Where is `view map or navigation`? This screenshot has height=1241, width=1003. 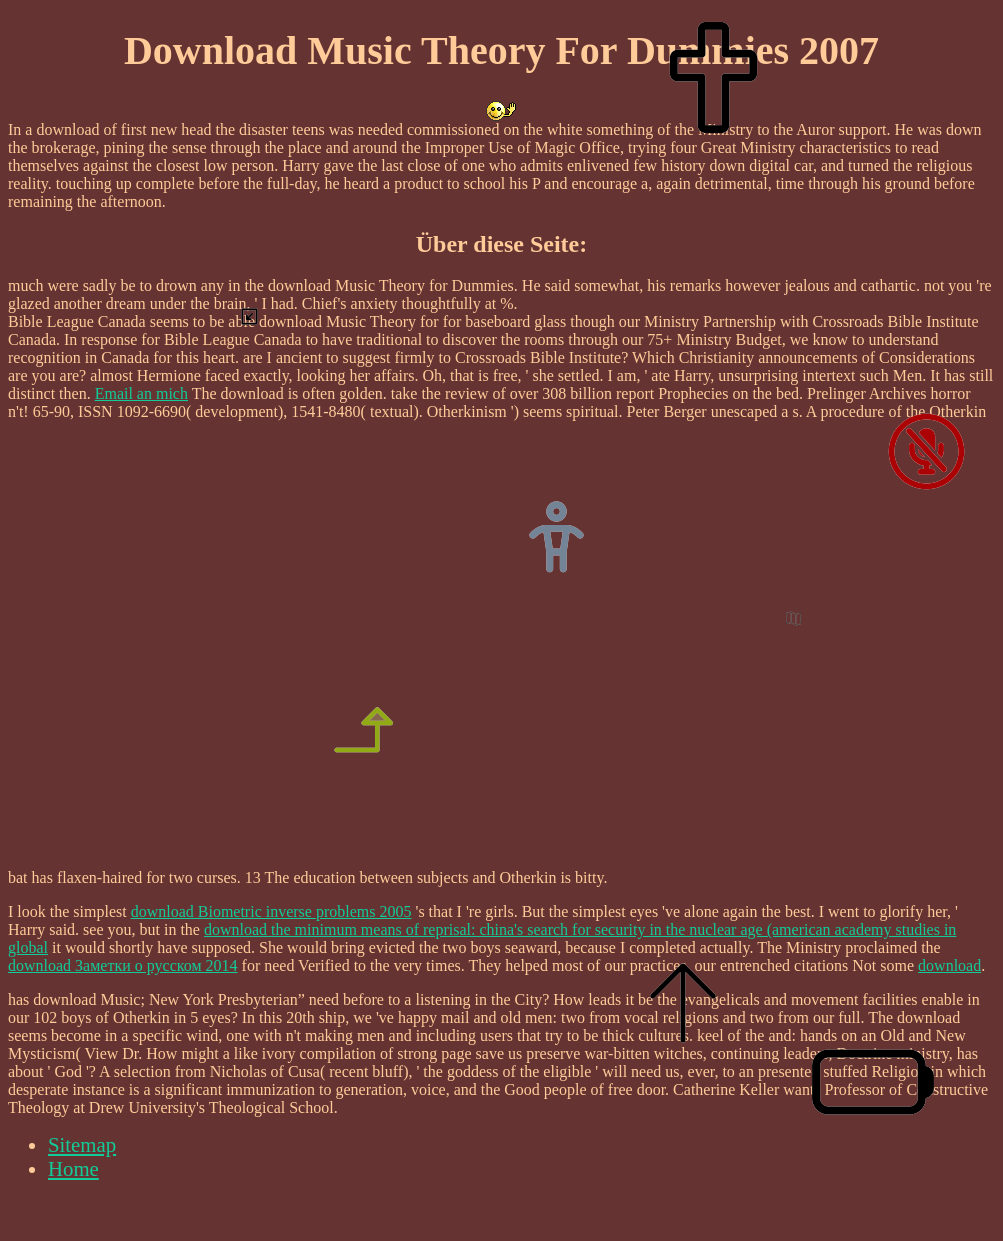
view map or navigation is located at coordinates (793, 618).